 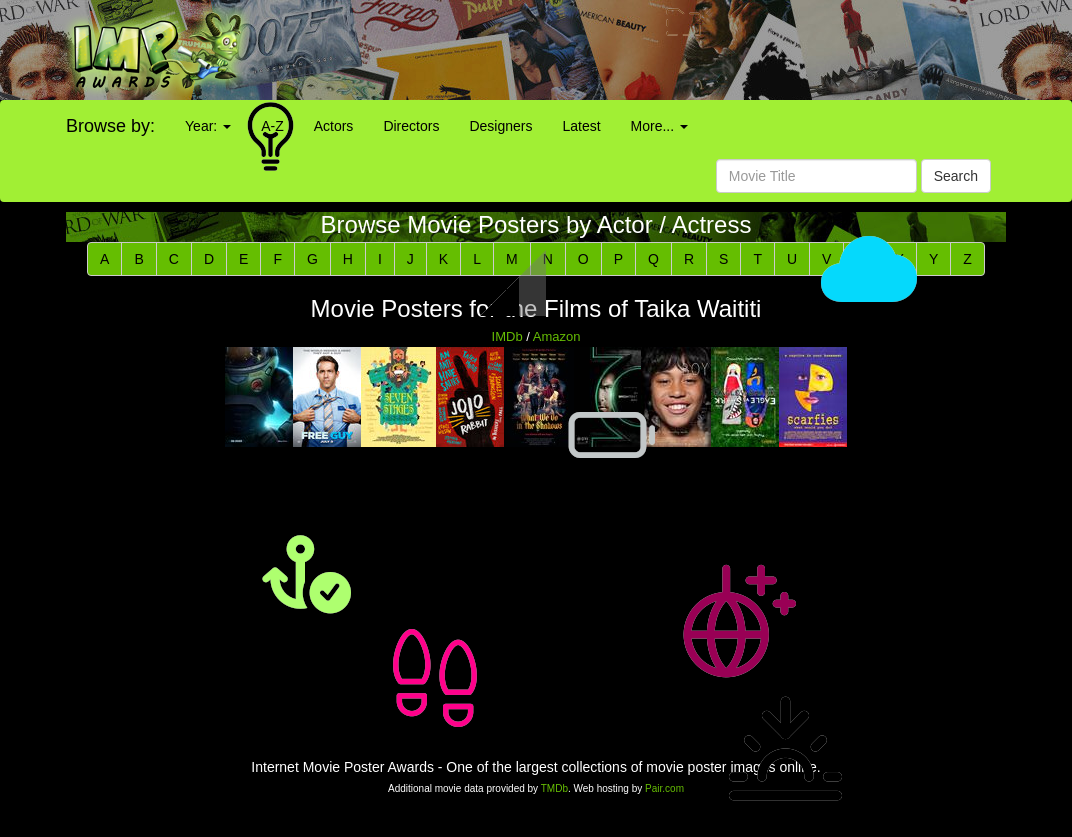 I want to click on view step count or walking activity, so click(x=435, y=678).